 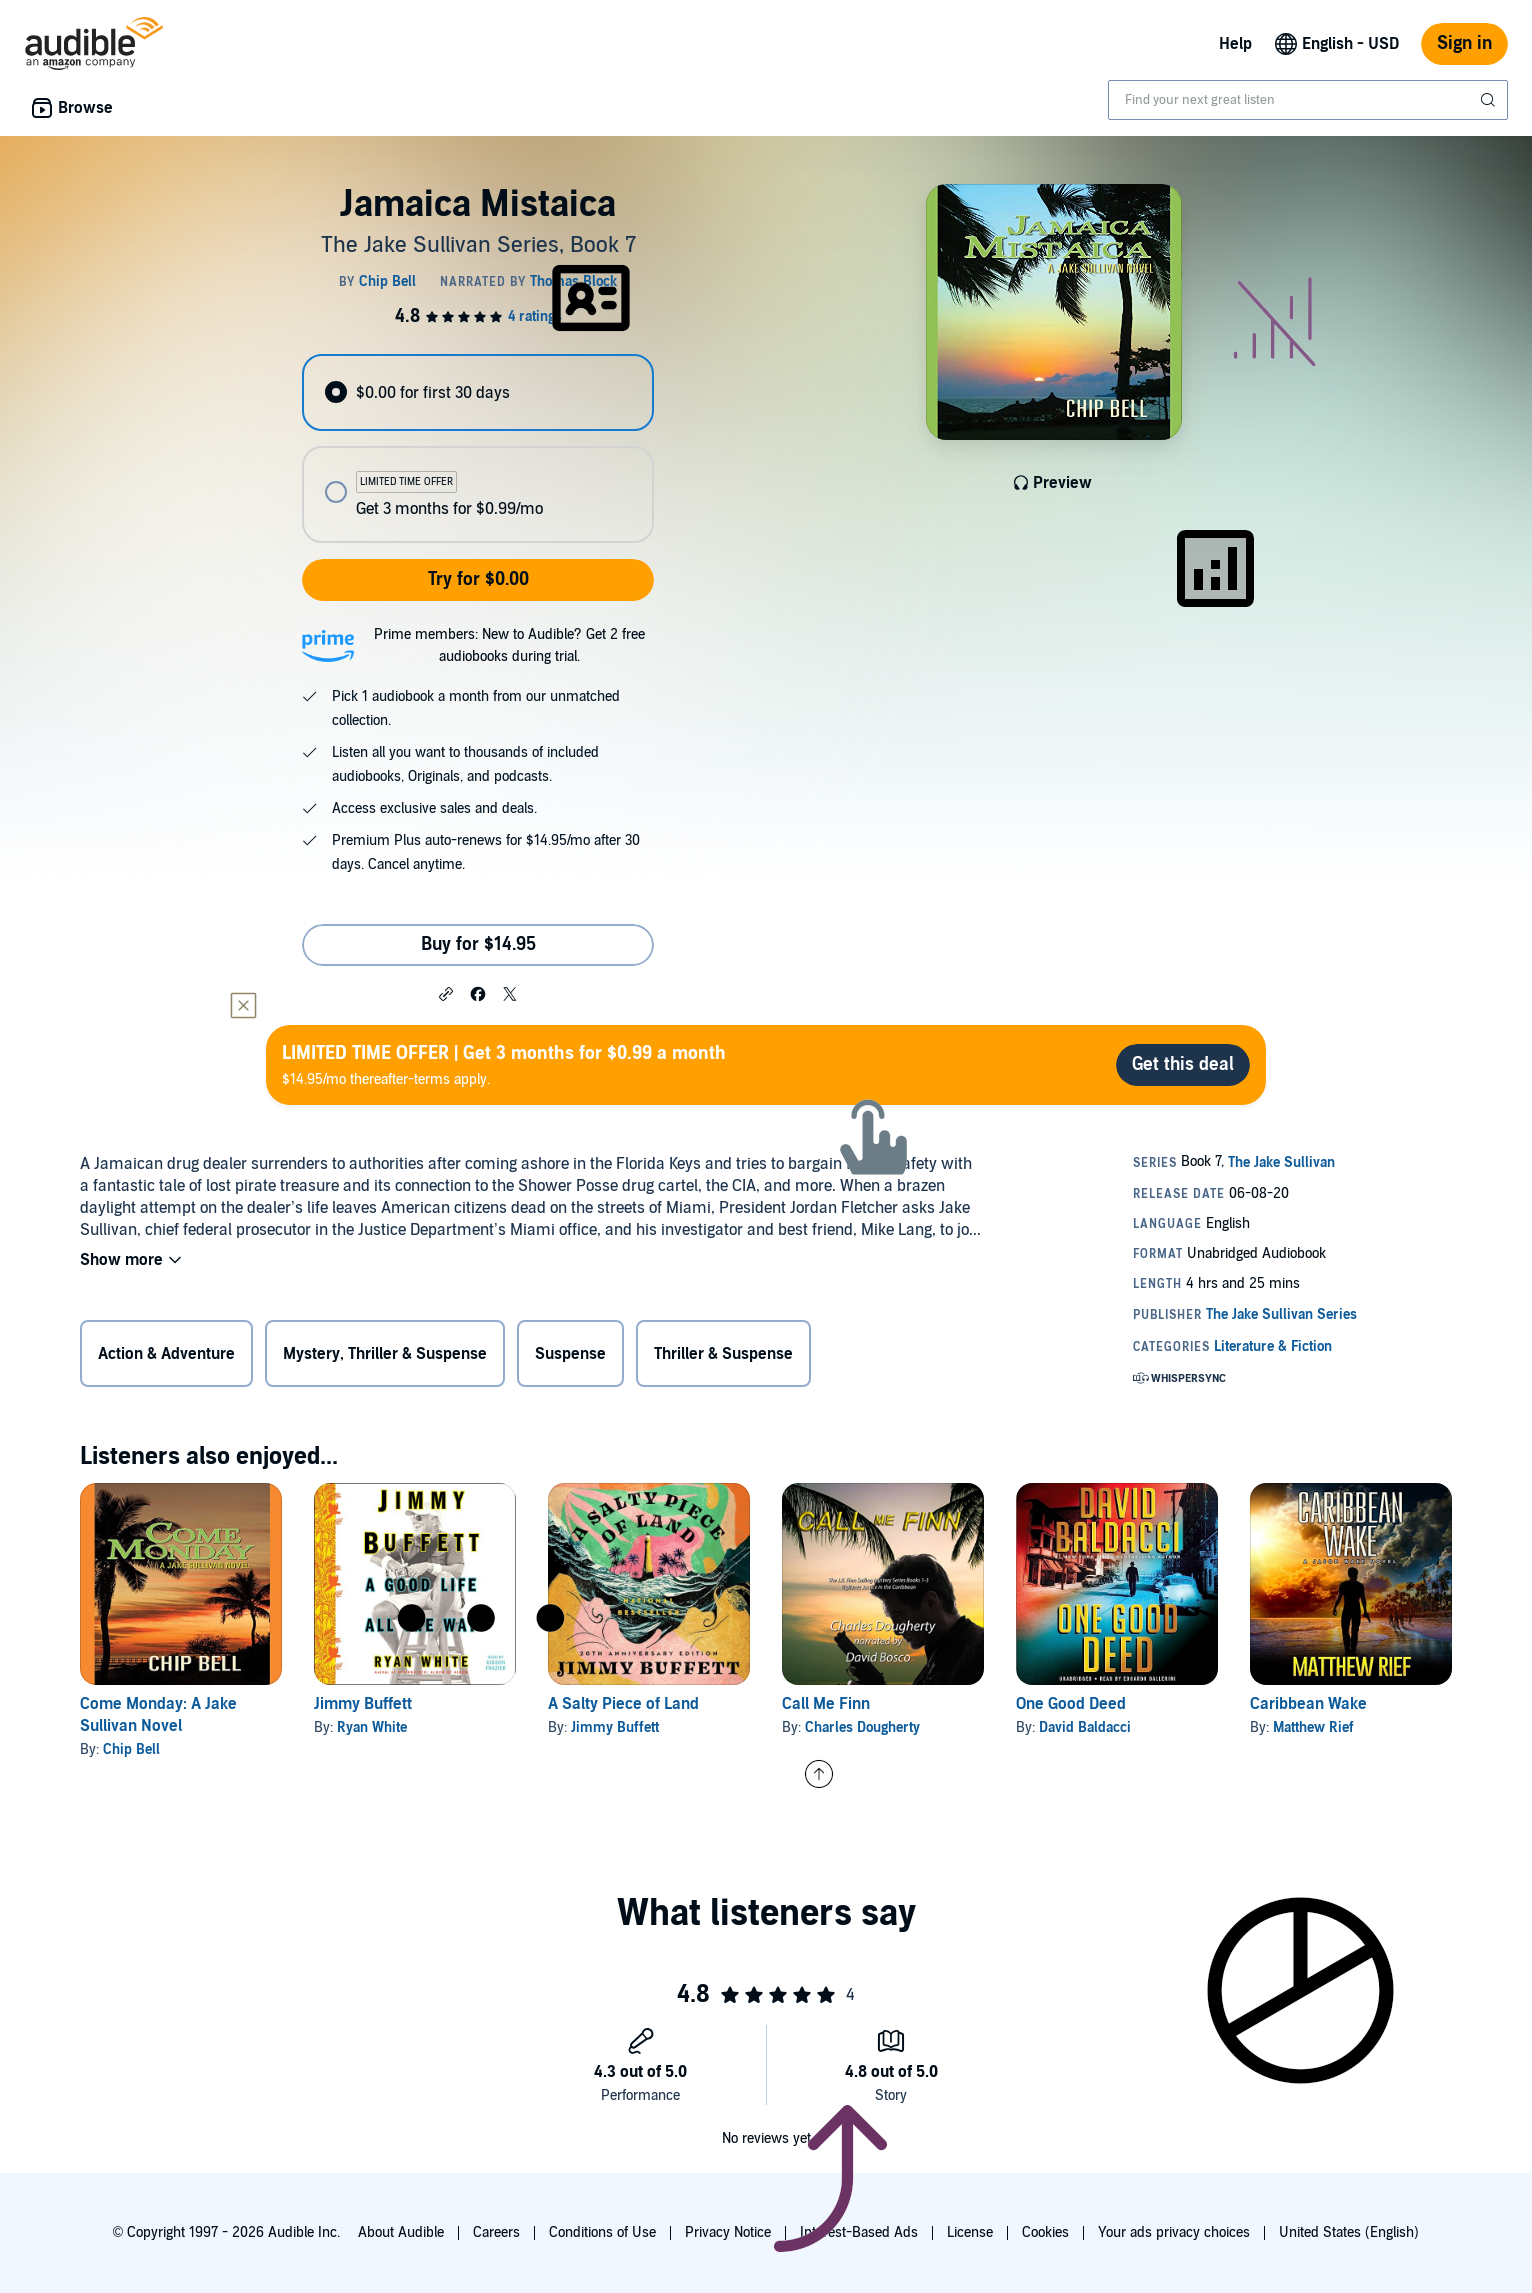 What do you see at coordinates (1300, 1990) in the screenshot?
I see `view analytics or statistics breakdown` at bounding box center [1300, 1990].